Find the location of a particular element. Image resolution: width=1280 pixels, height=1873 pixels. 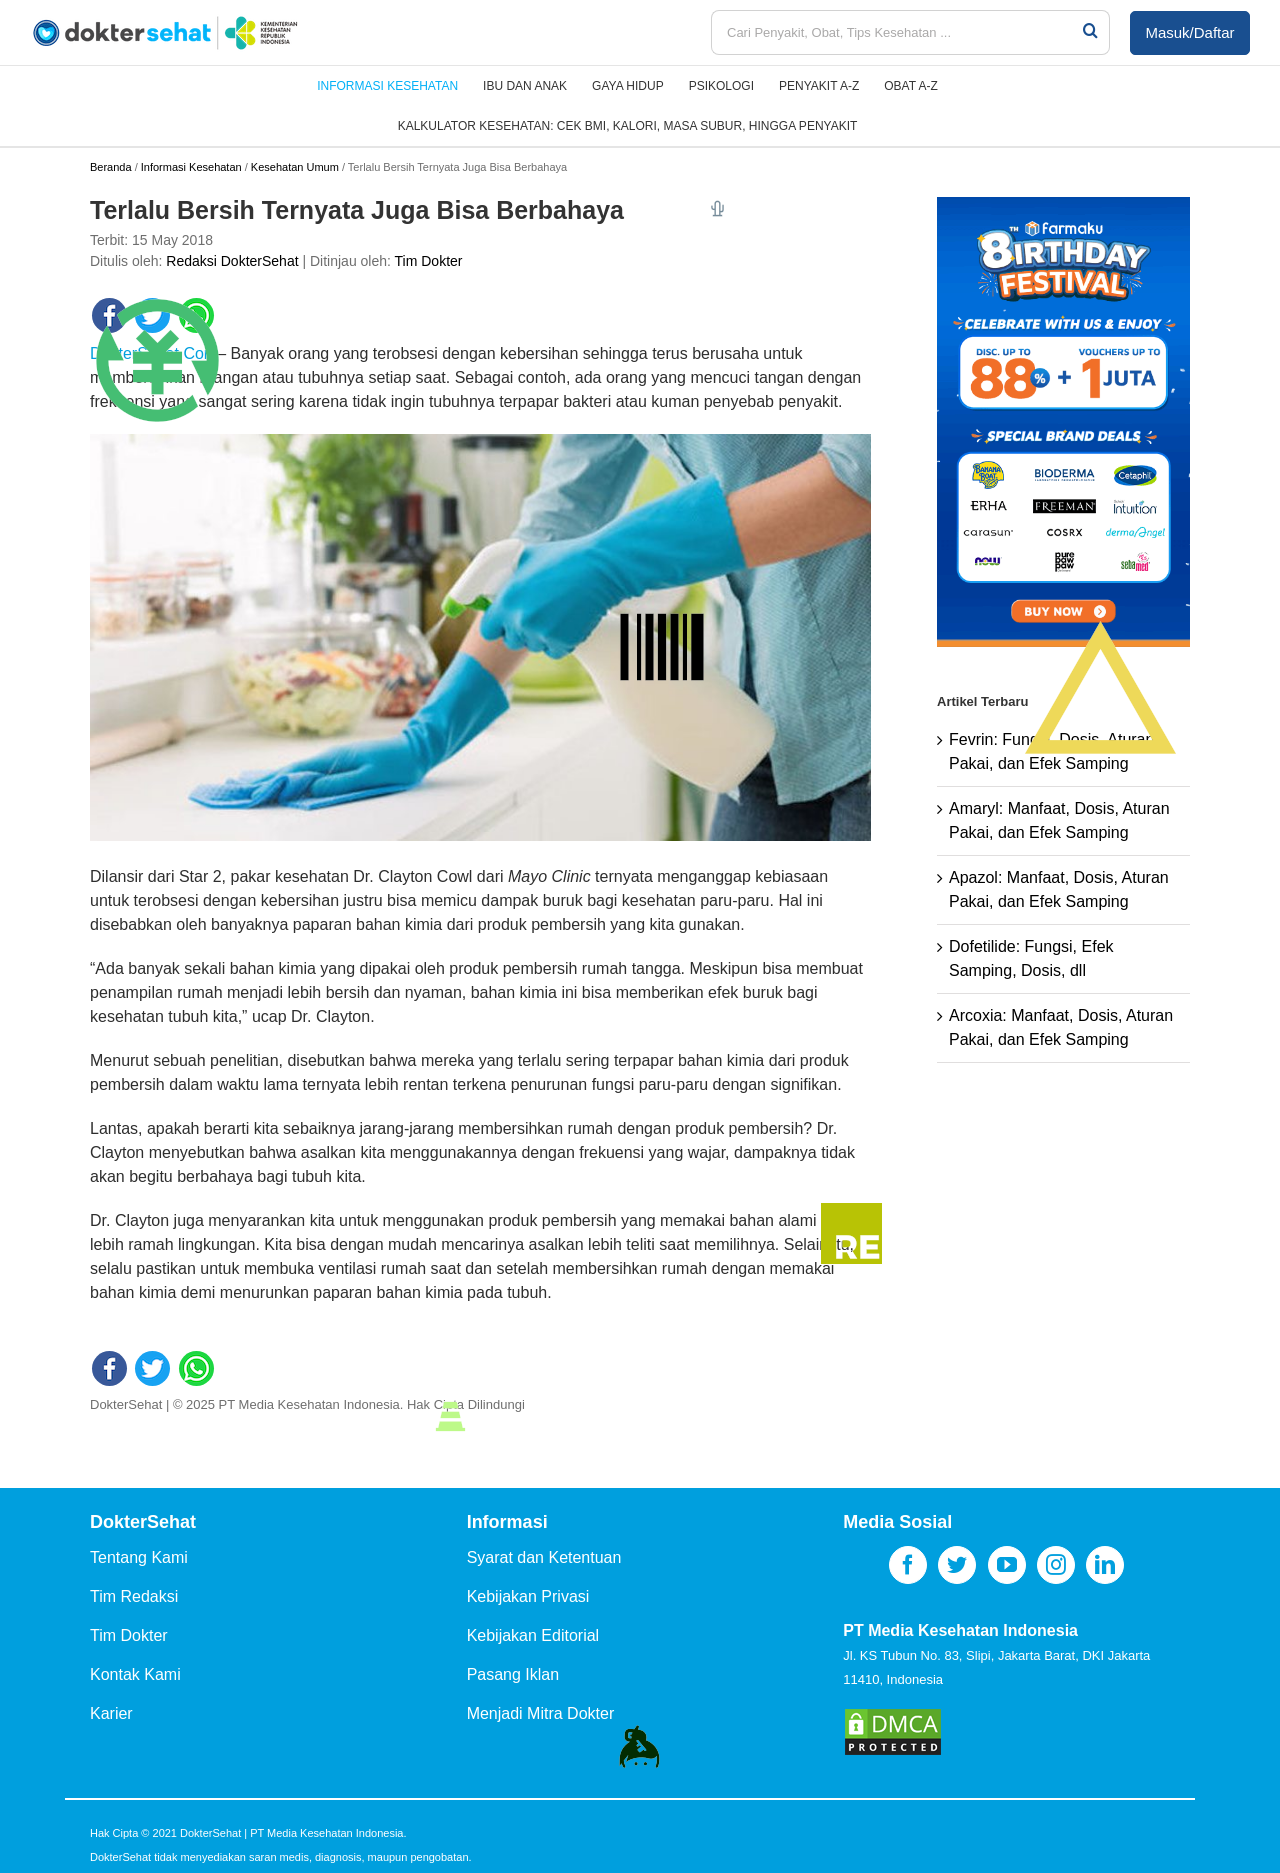

indicates a road closure or blocked route is located at coordinates (450, 1416).